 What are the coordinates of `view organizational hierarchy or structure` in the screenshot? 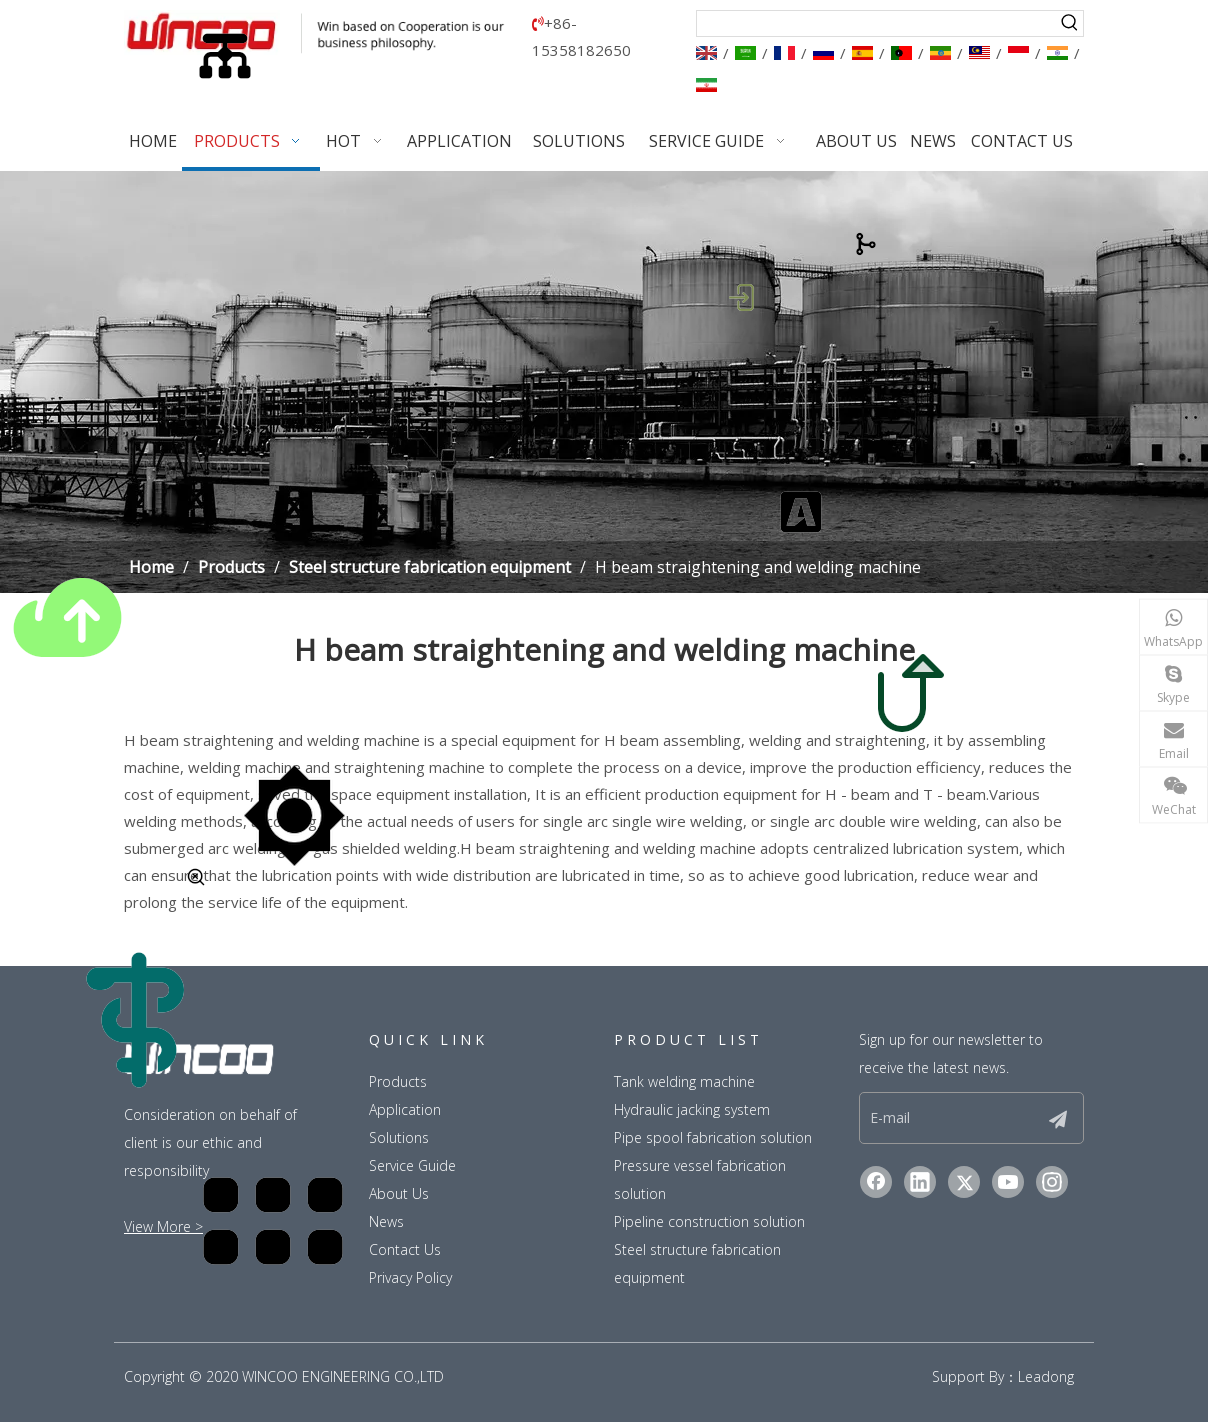 It's located at (225, 56).